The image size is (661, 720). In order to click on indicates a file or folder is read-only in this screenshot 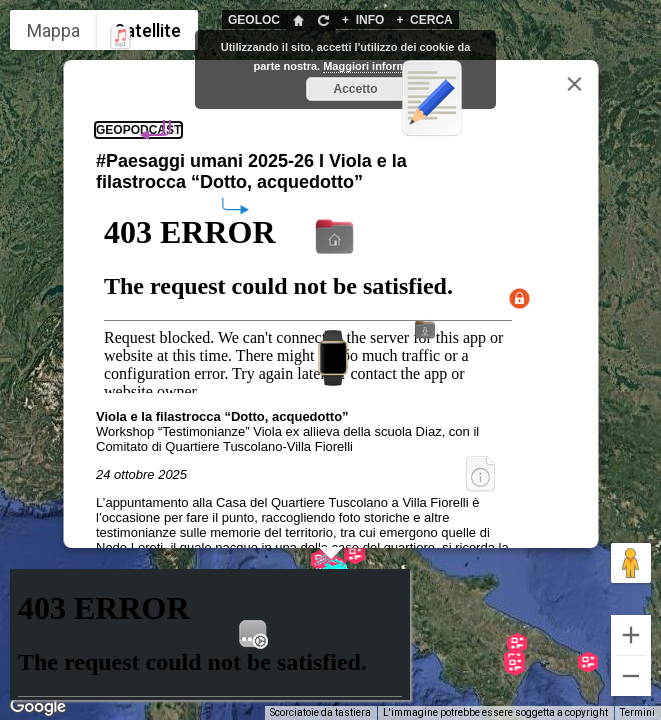, I will do `click(519, 298)`.